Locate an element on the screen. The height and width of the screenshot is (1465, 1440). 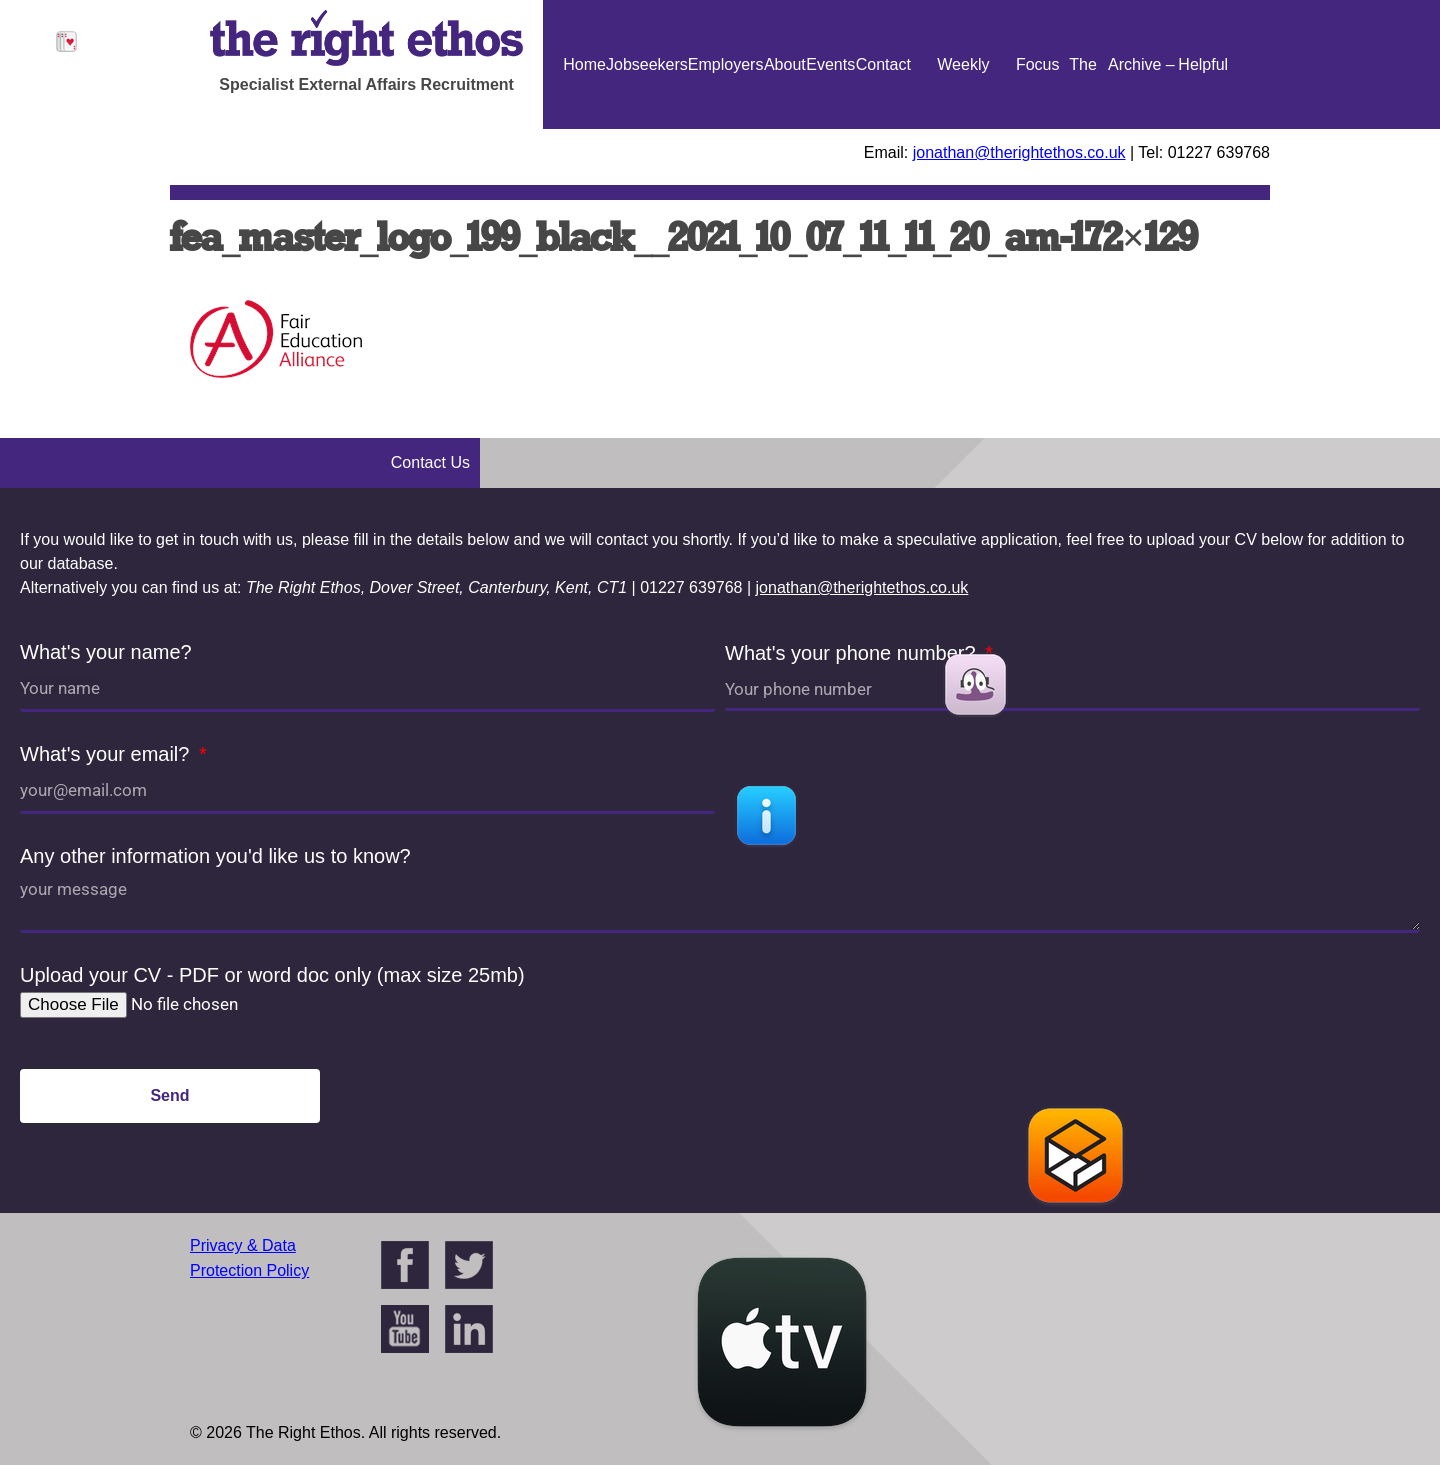
open gpodder podcast manager is located at coordinates (975, 684).